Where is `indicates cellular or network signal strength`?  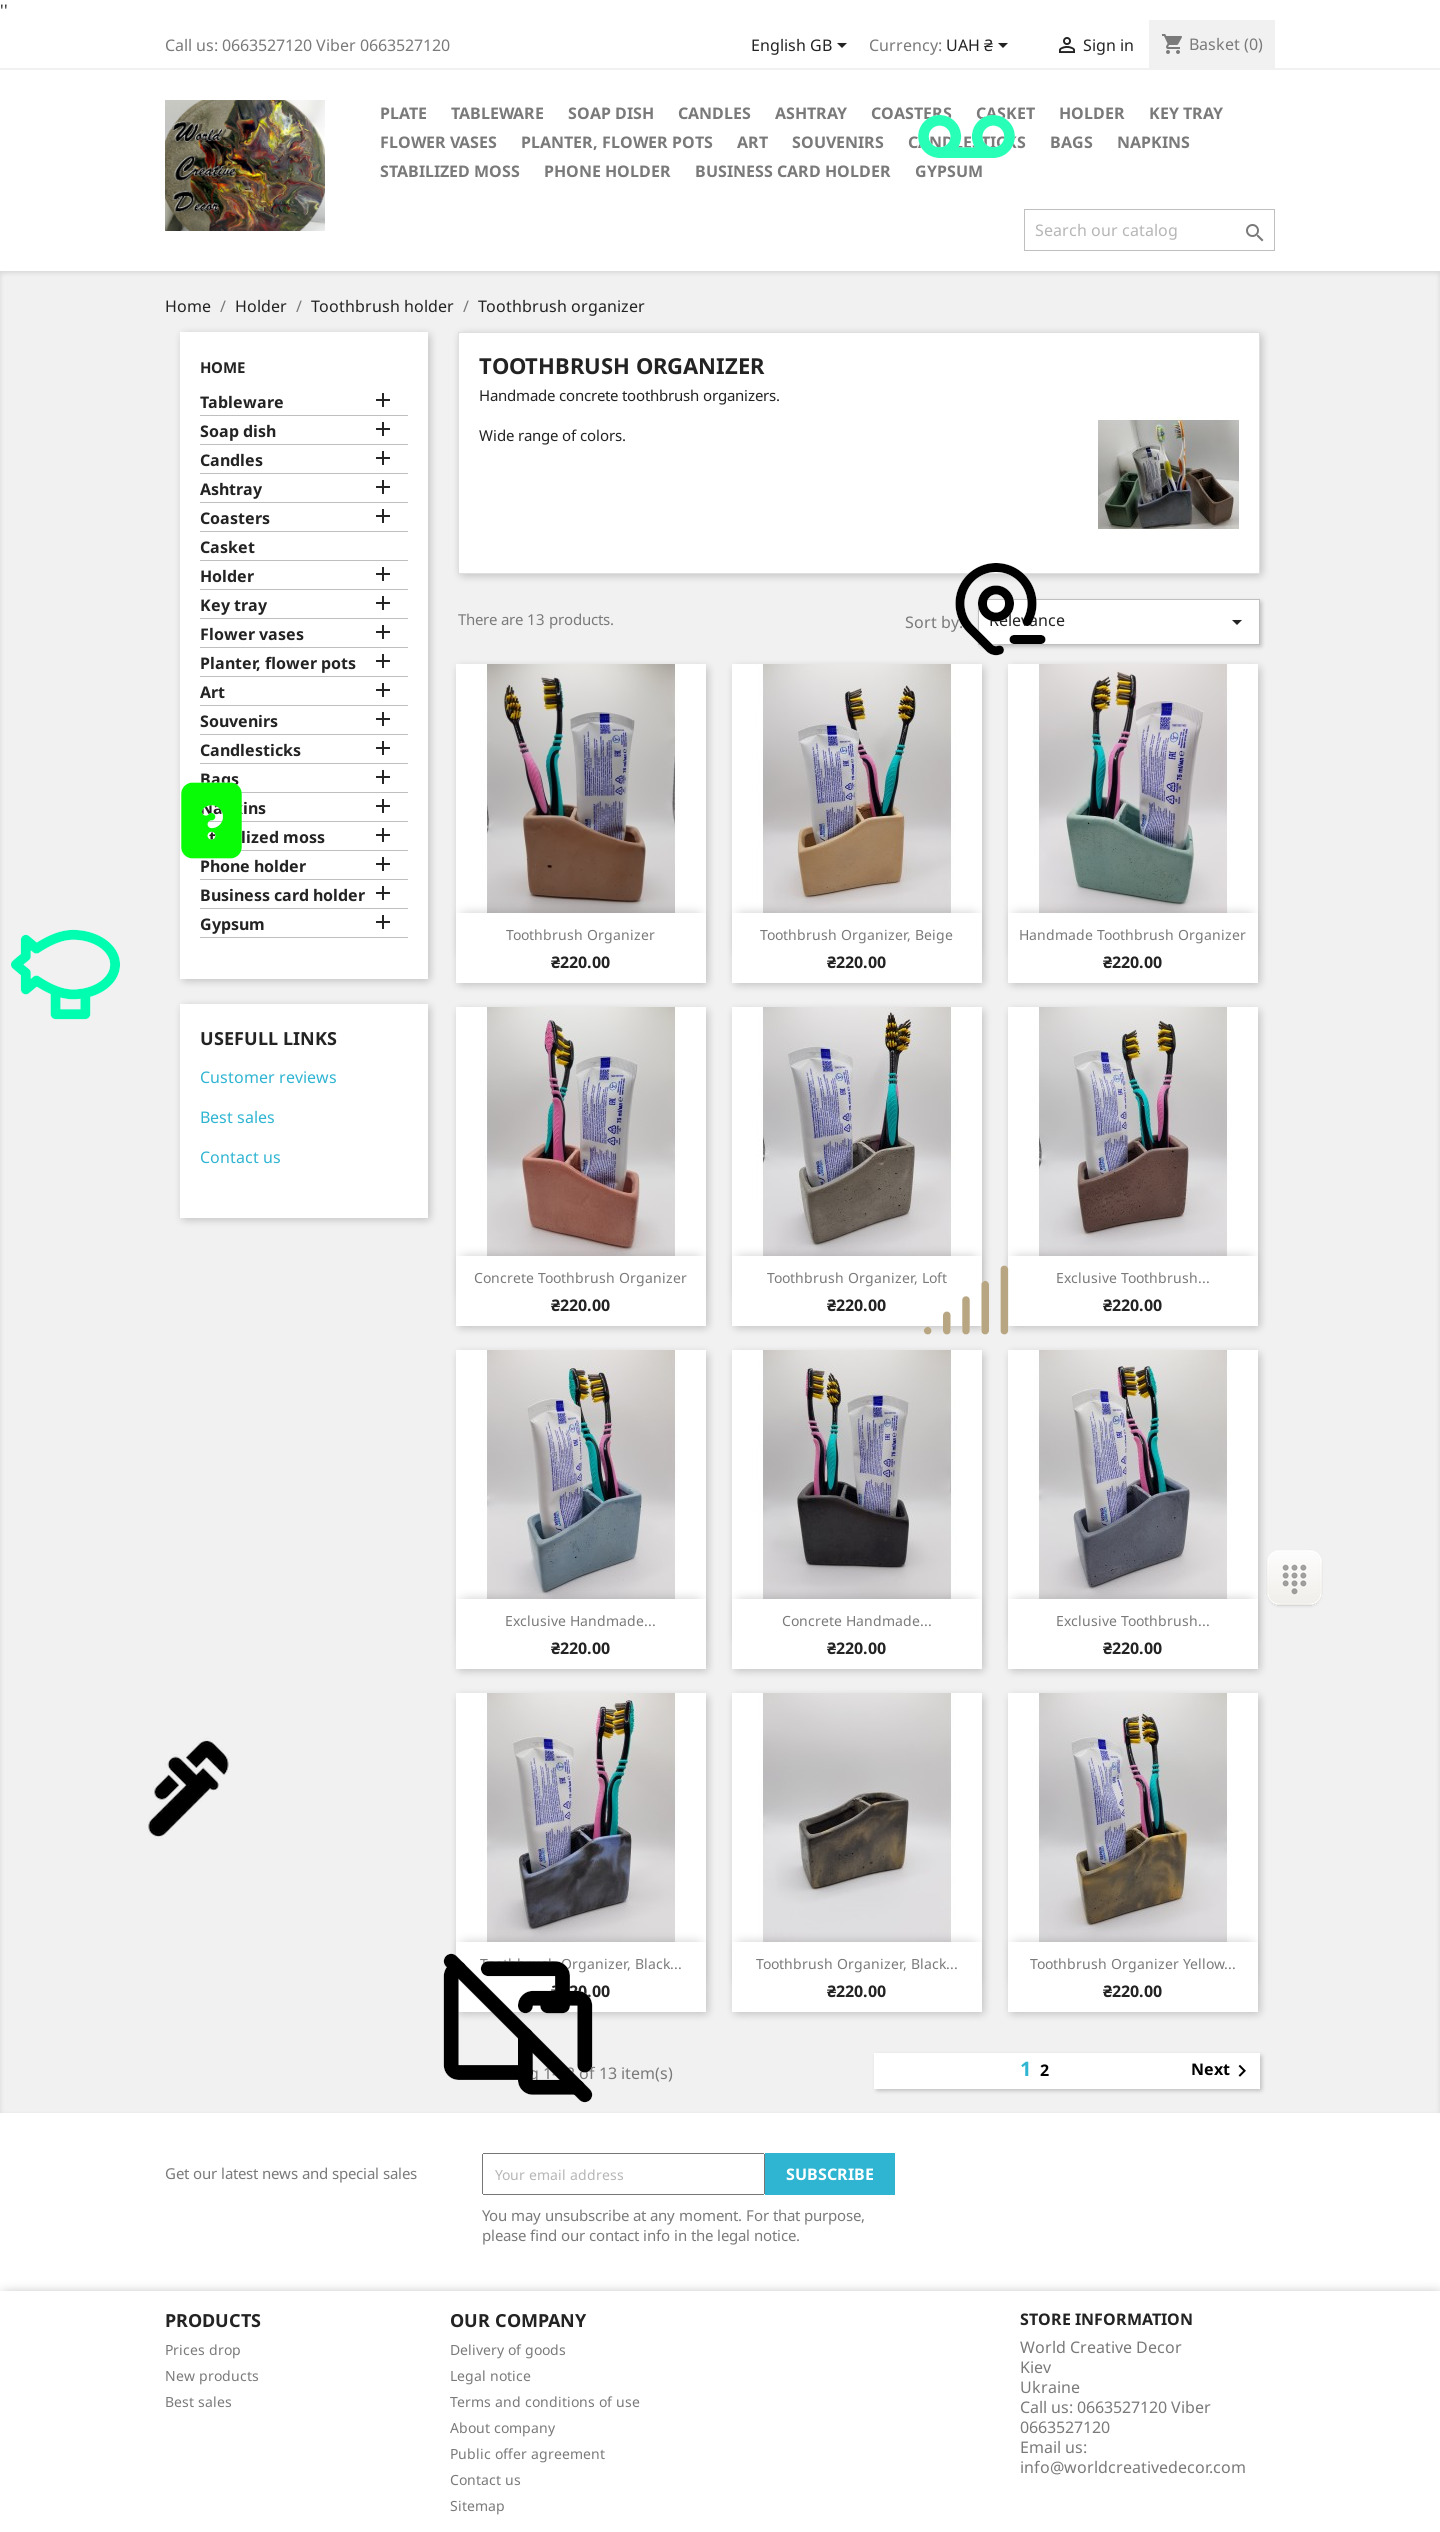
indicates cellular or network signal strength is located at coordinates (966, 1300).